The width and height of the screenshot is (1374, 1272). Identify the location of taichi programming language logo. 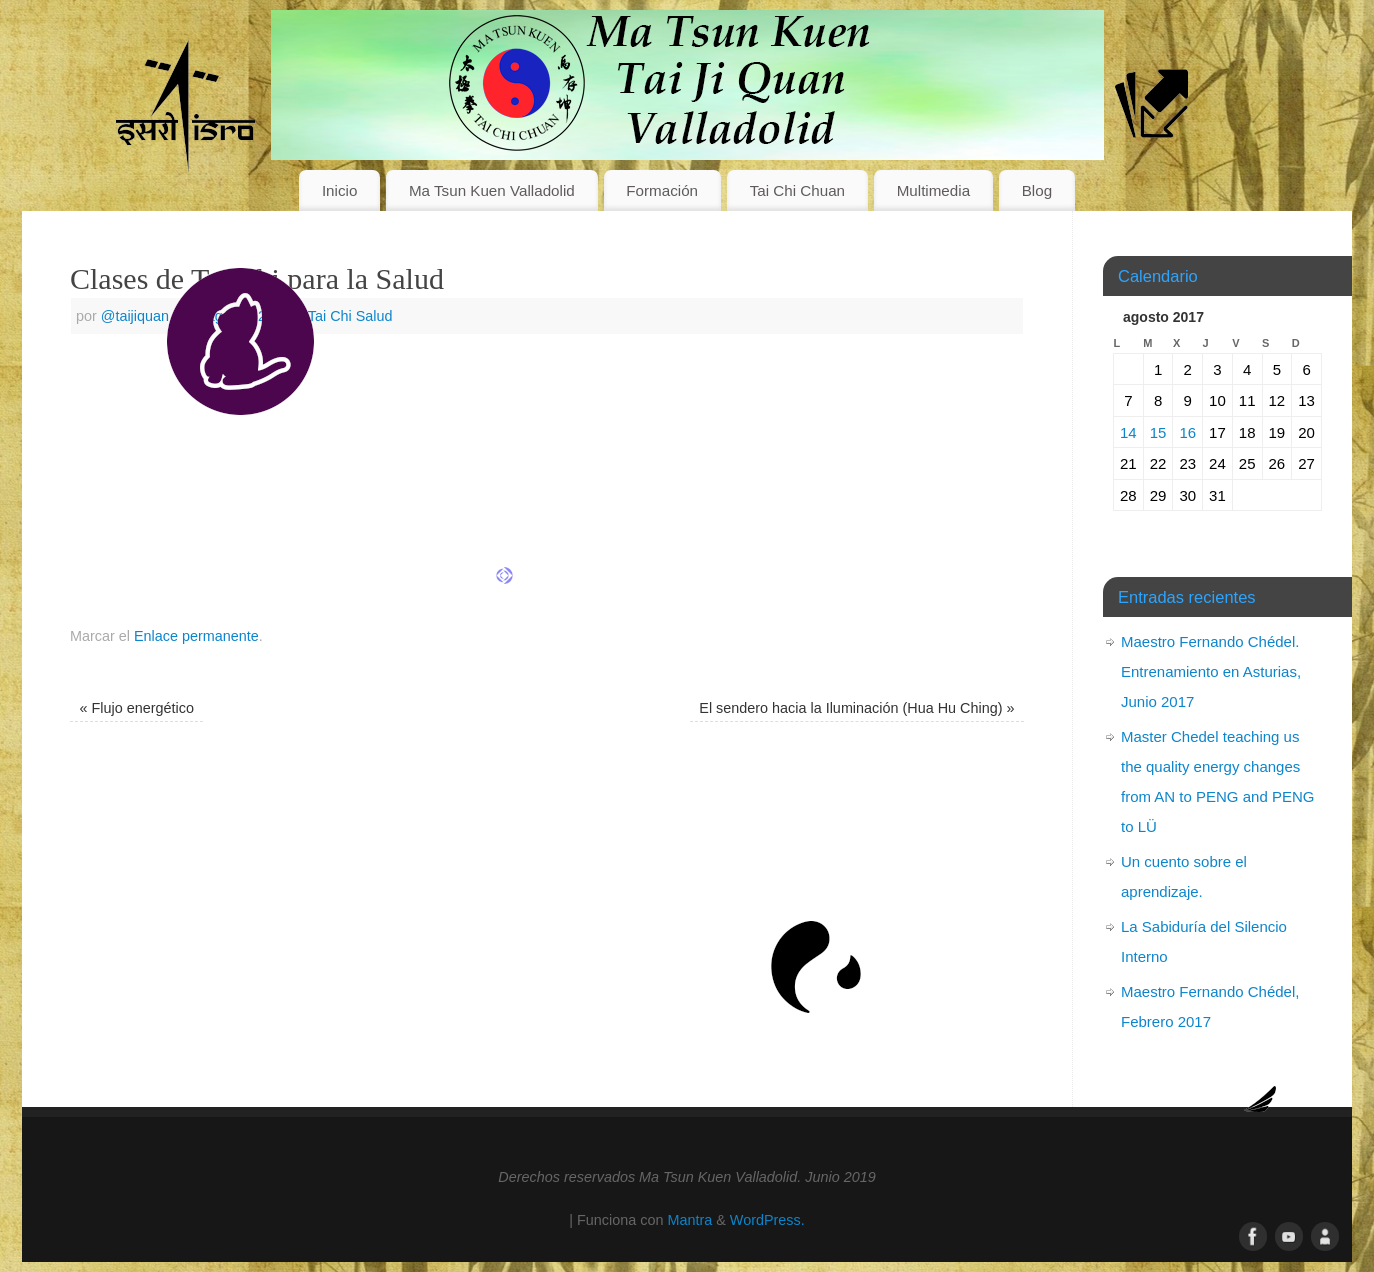
(816, 967).